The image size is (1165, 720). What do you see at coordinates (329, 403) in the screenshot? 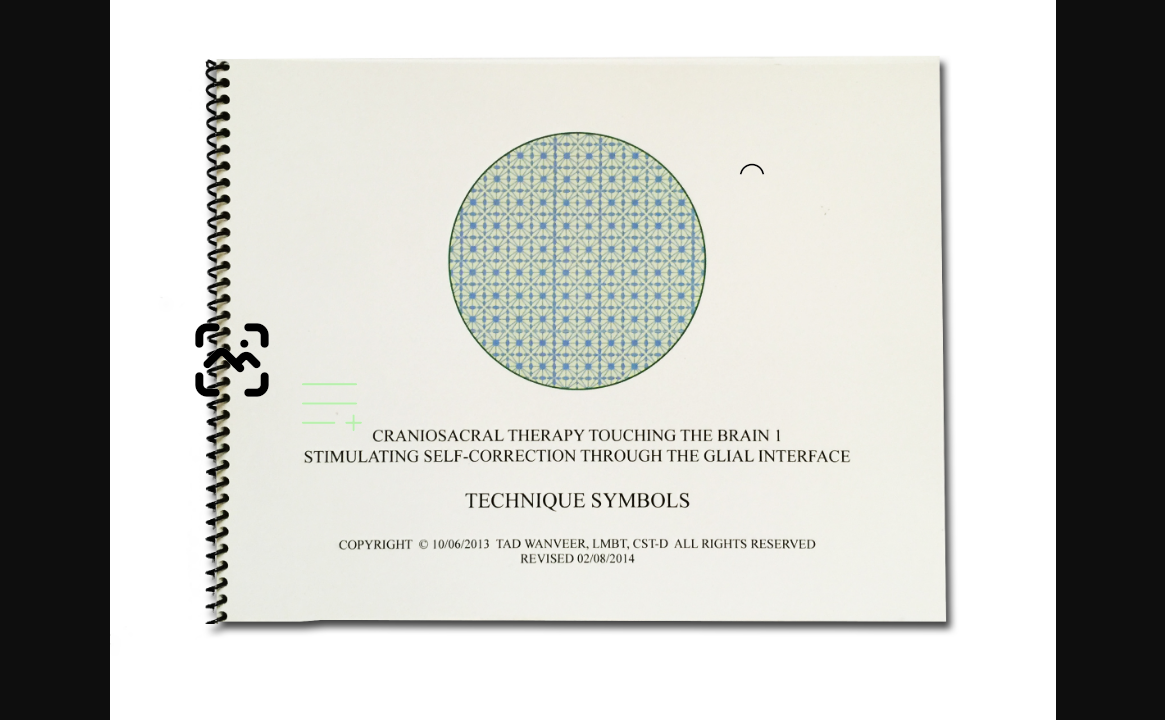
I see `add a new item to the list` at bounding box center [329, 403].